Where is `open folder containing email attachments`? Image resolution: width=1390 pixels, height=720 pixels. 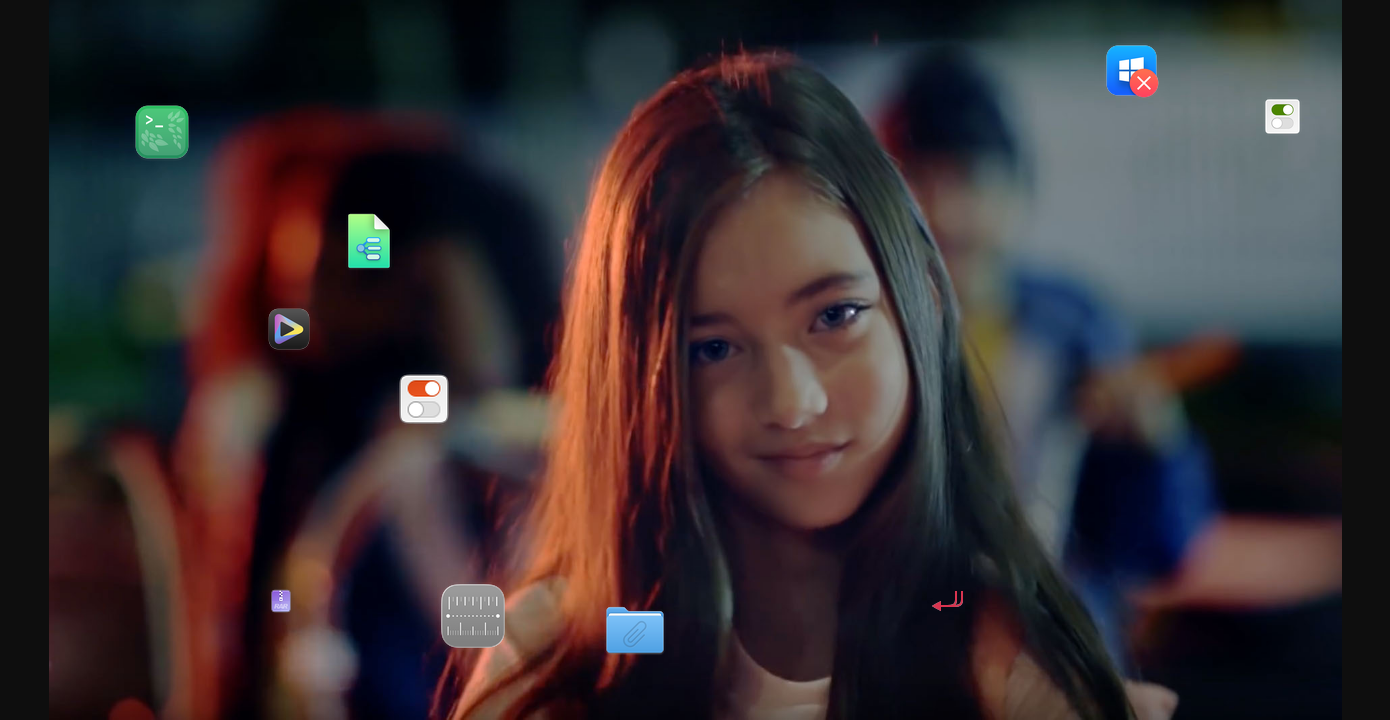
open folder containing email attachments is located at coordinates (635, 630).